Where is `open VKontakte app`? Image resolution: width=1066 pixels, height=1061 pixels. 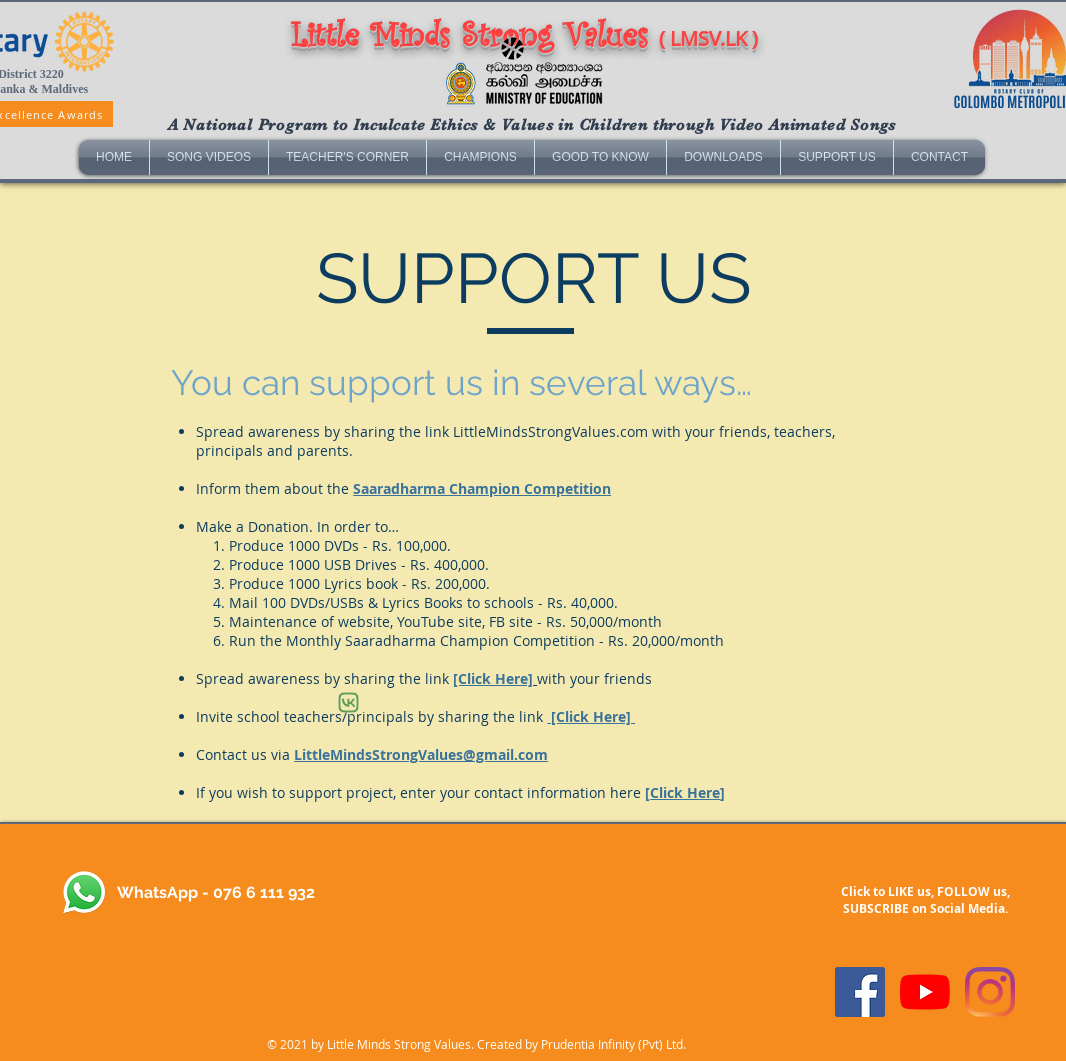 open VKontakte app is located at coordinates (348, 702).